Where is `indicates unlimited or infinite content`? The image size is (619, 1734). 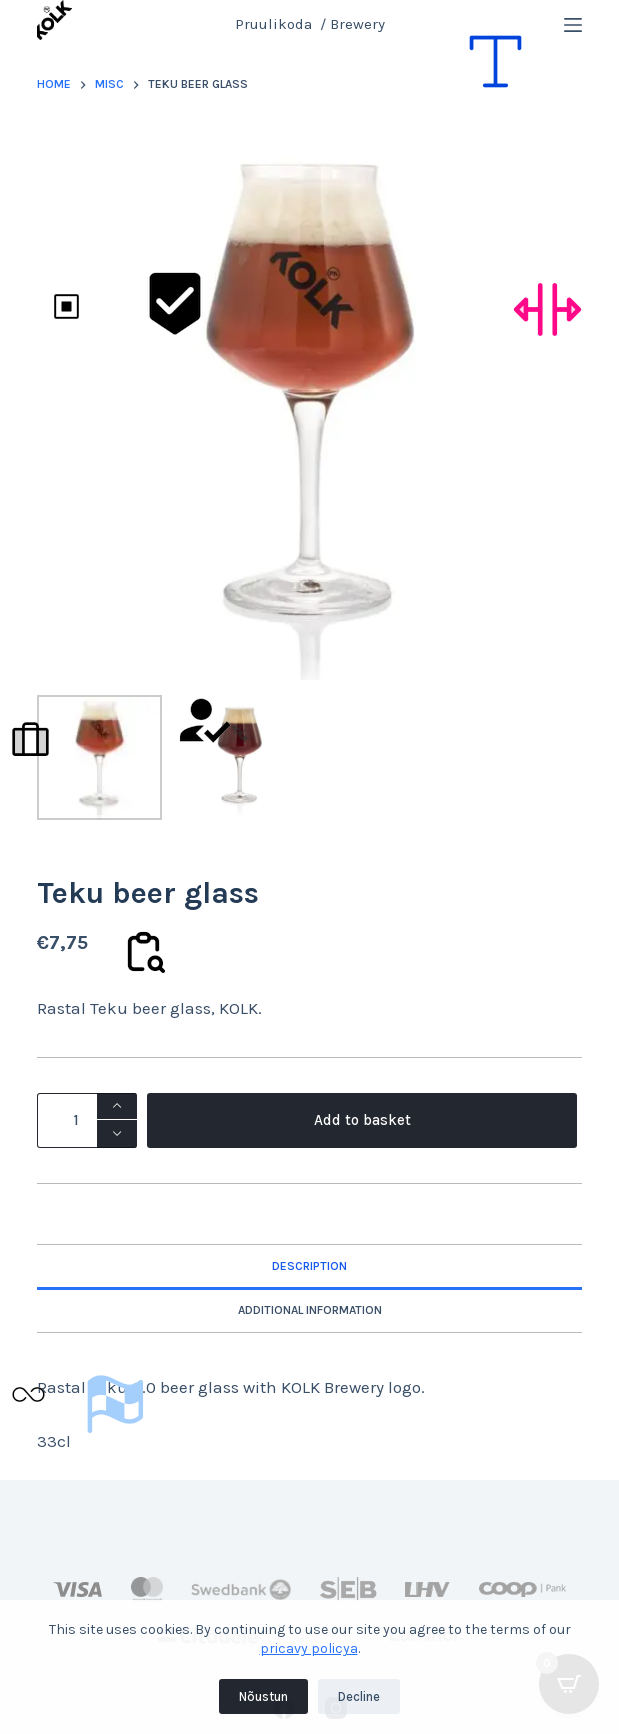 indicates unlimited or infinite content is located at coordinates (28, 1394).